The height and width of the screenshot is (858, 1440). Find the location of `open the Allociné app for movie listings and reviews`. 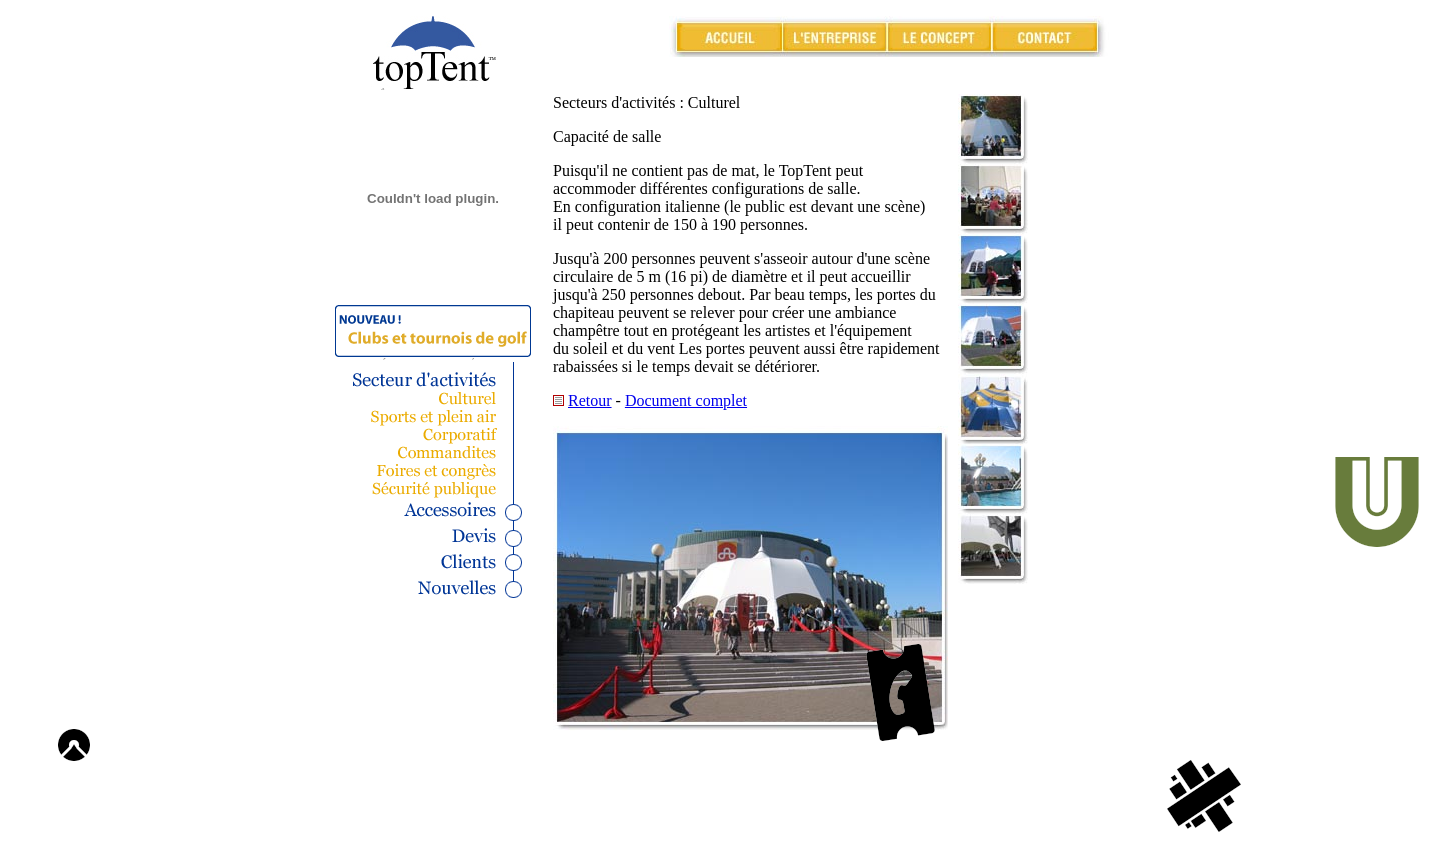

open the Allociné app for movie listings and reviews is located at coordinates (900, 692).